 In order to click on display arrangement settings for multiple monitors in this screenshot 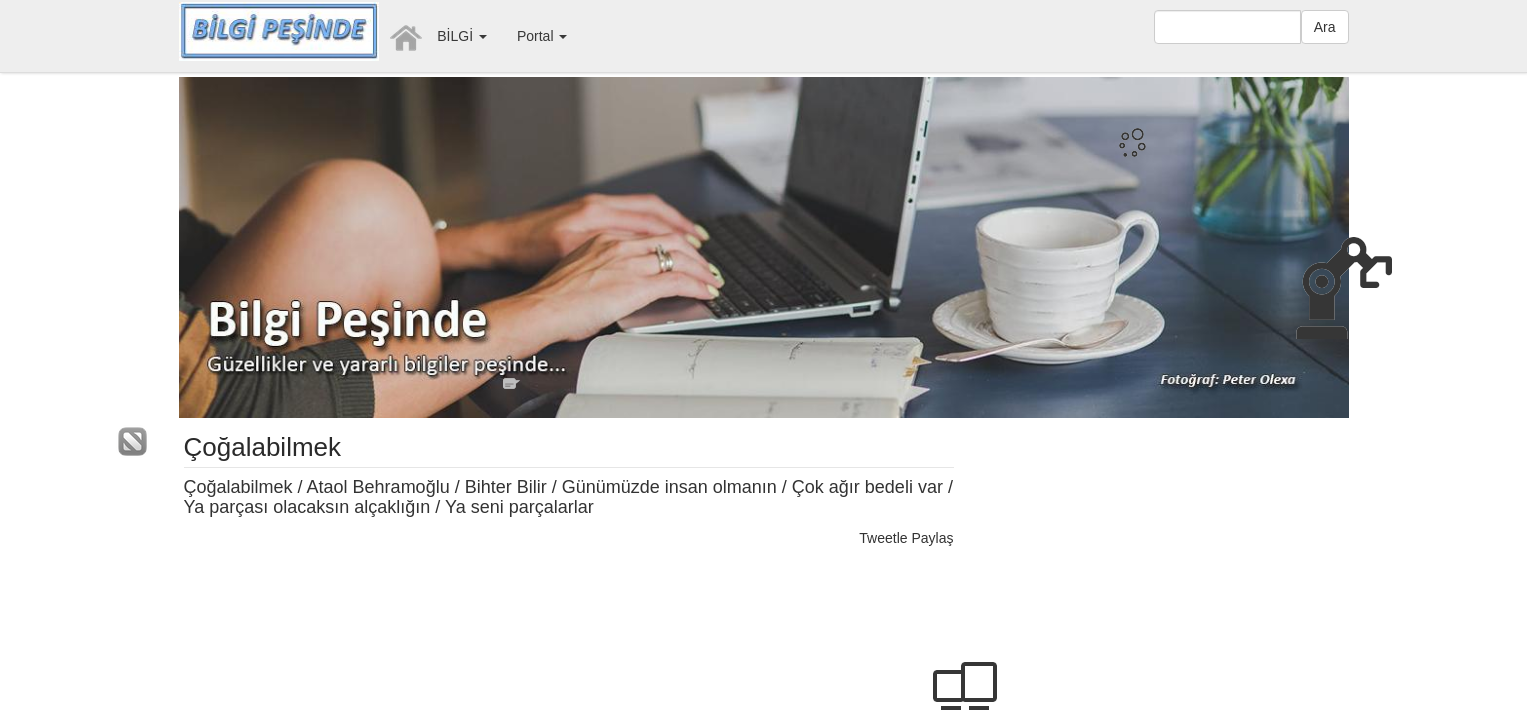, I will do `click(965, 686)`.